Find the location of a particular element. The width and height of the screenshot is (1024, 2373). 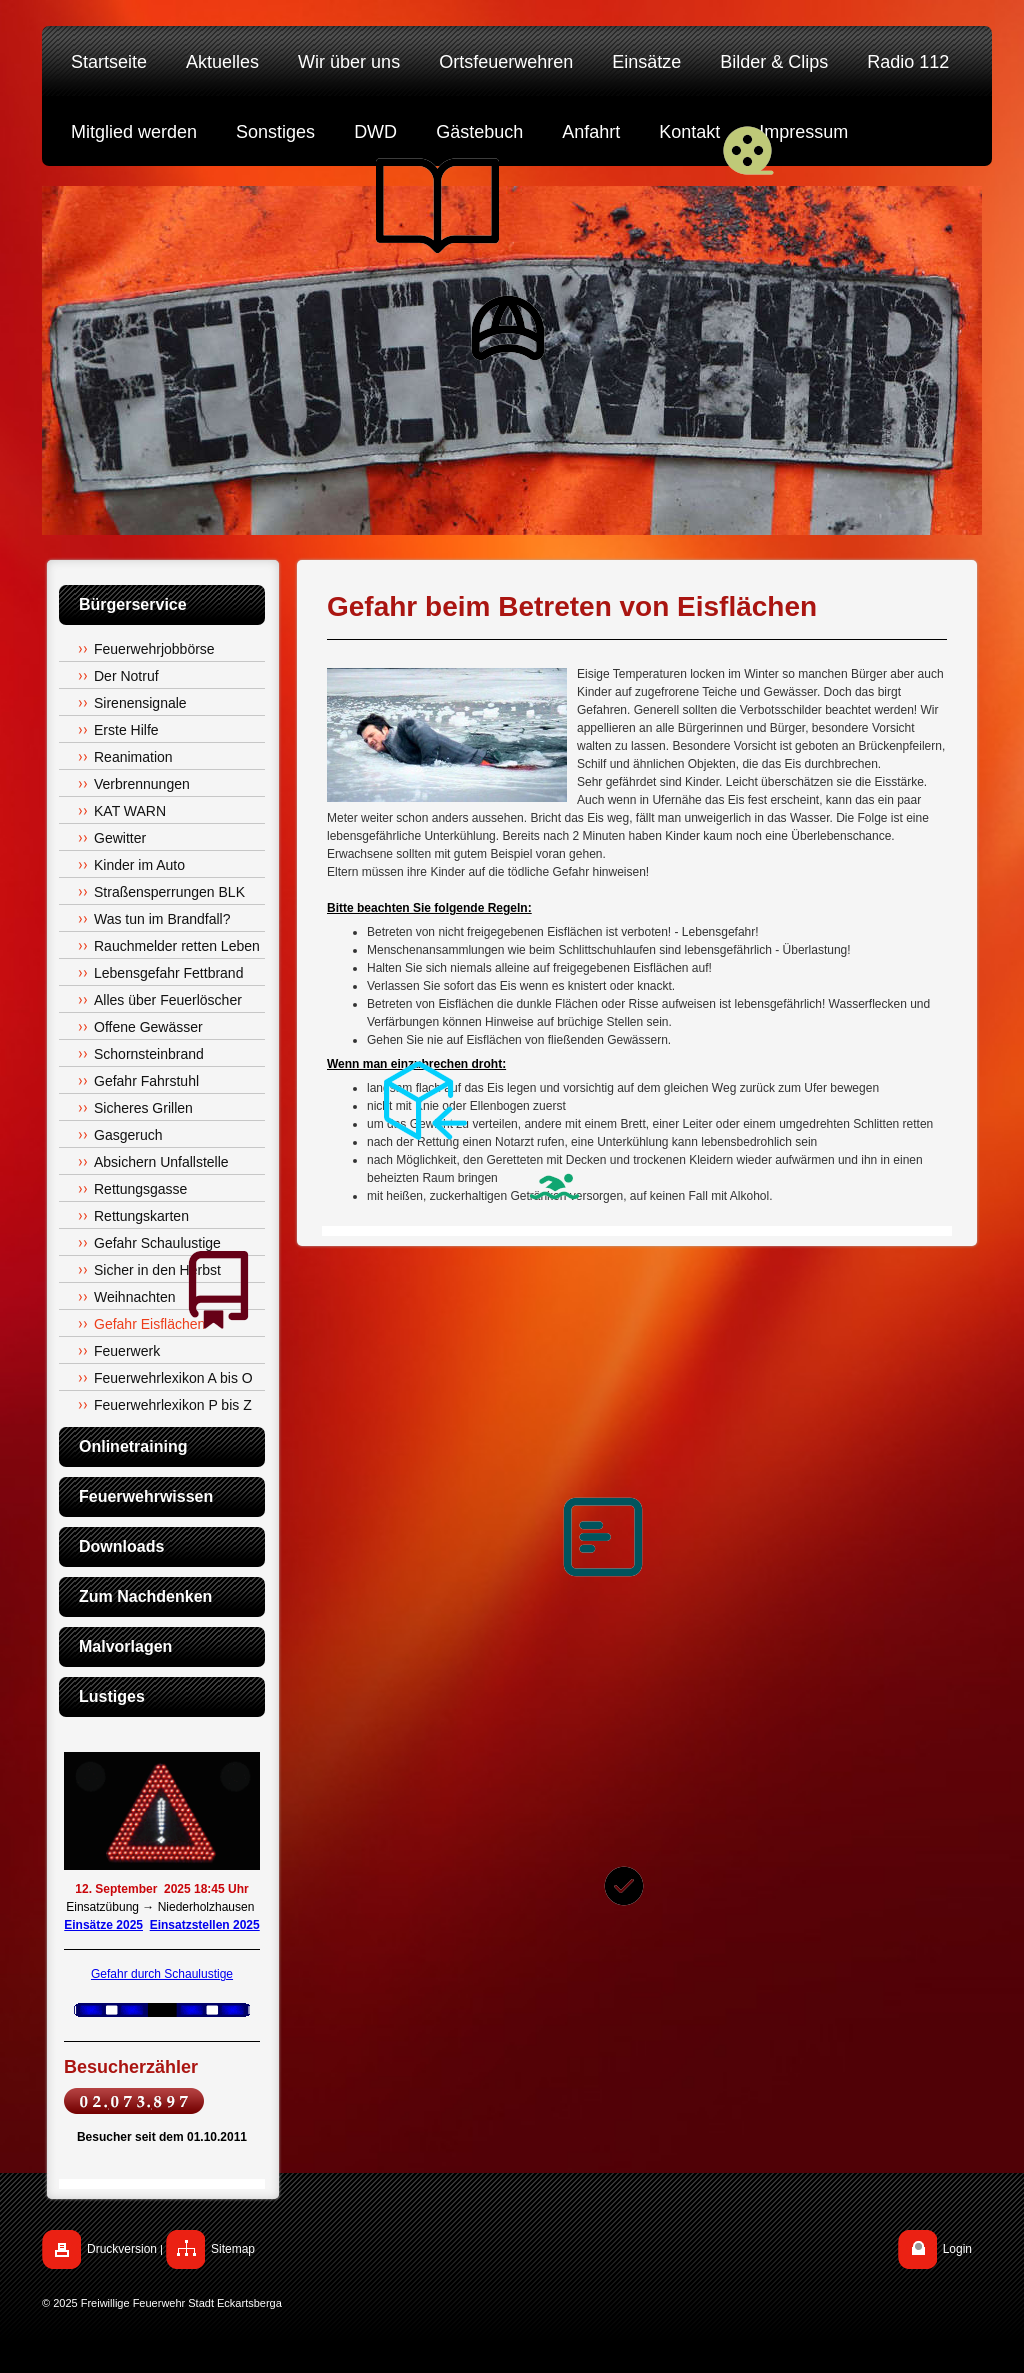

access a code repository is located at coordinates (218, 1290).